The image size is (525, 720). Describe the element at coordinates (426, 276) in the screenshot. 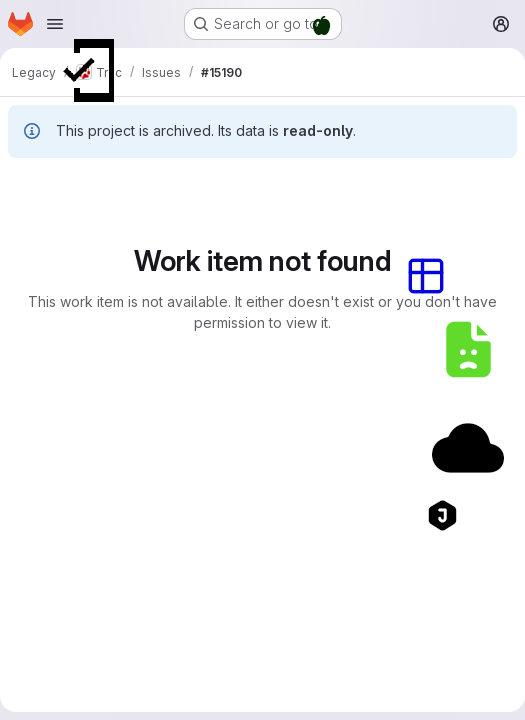

I see `insert a table with customizable borders` at that location.